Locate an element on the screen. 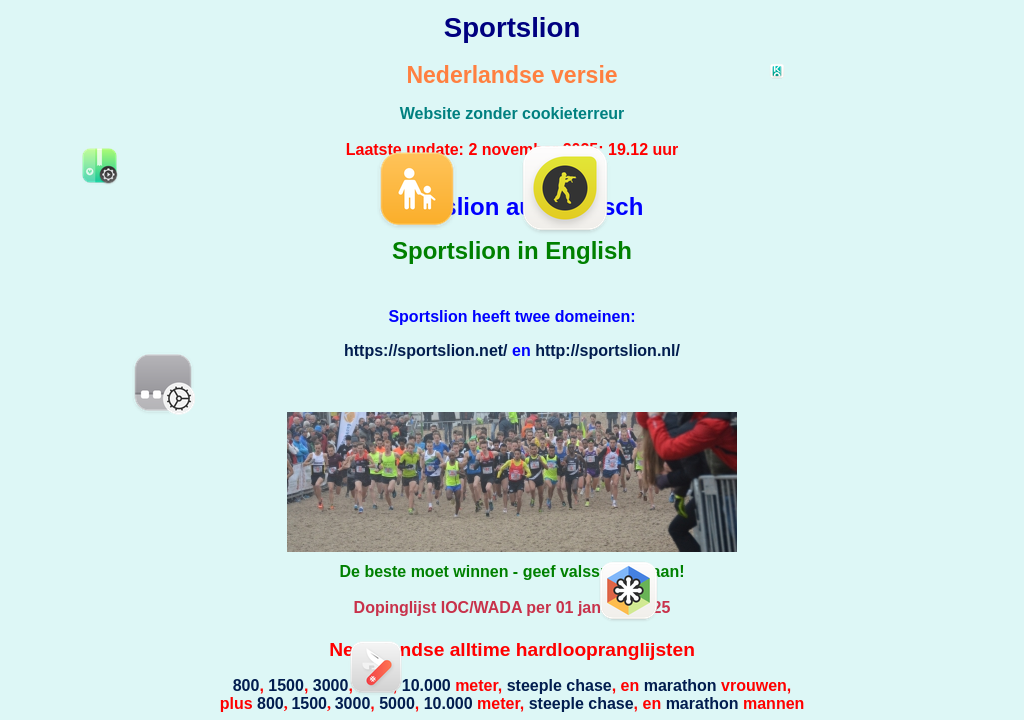  access parental controls settings is located at coordinates (417, 190).